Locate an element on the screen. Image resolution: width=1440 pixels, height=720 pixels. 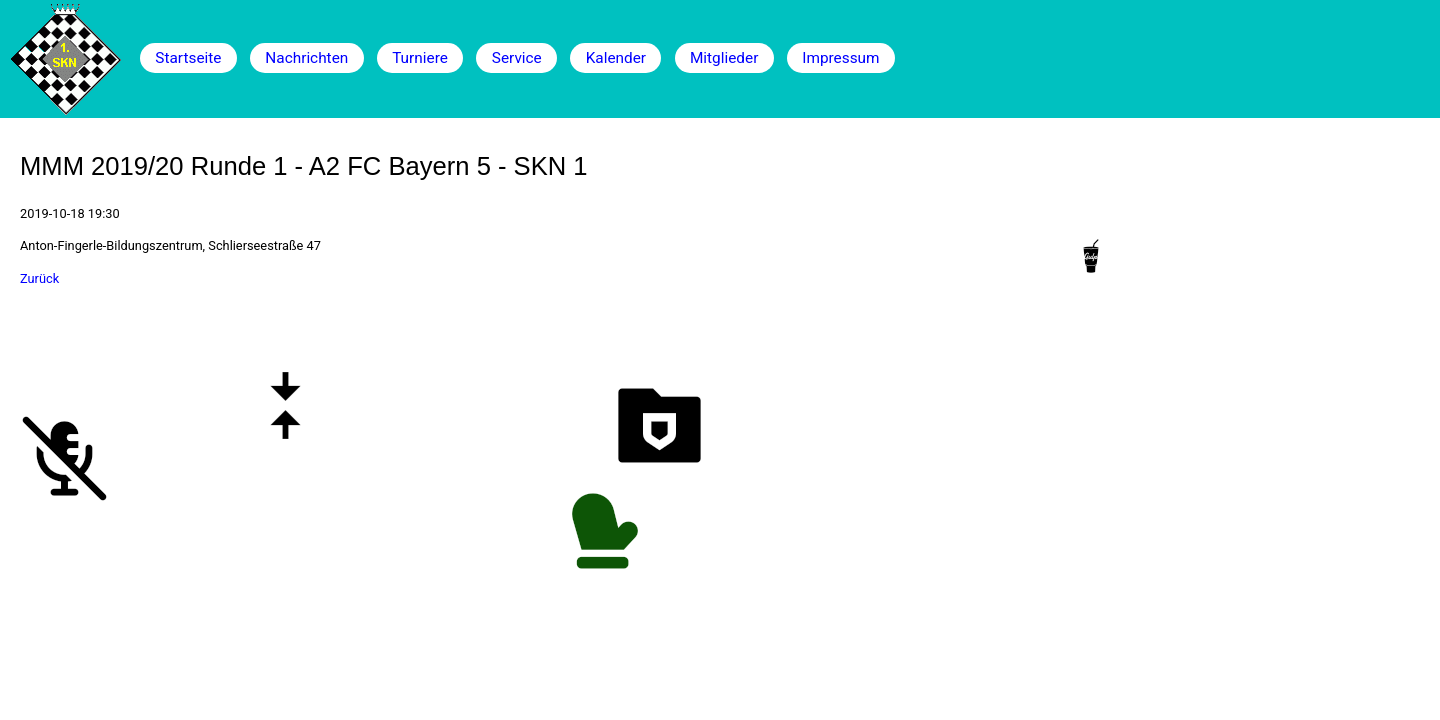
collapse content vertically is located at coordinates (285, 405).